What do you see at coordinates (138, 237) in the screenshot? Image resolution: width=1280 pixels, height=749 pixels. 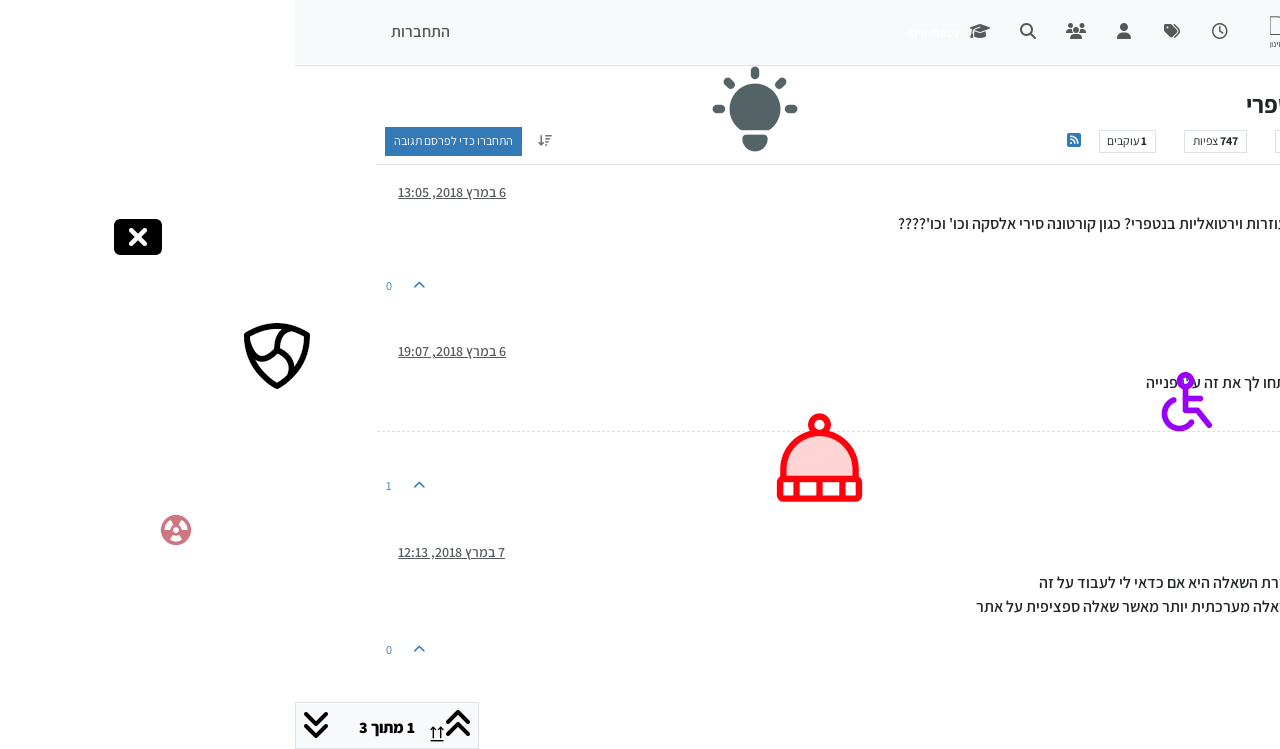 I see `close the current window` at bounding box center [138, 237].